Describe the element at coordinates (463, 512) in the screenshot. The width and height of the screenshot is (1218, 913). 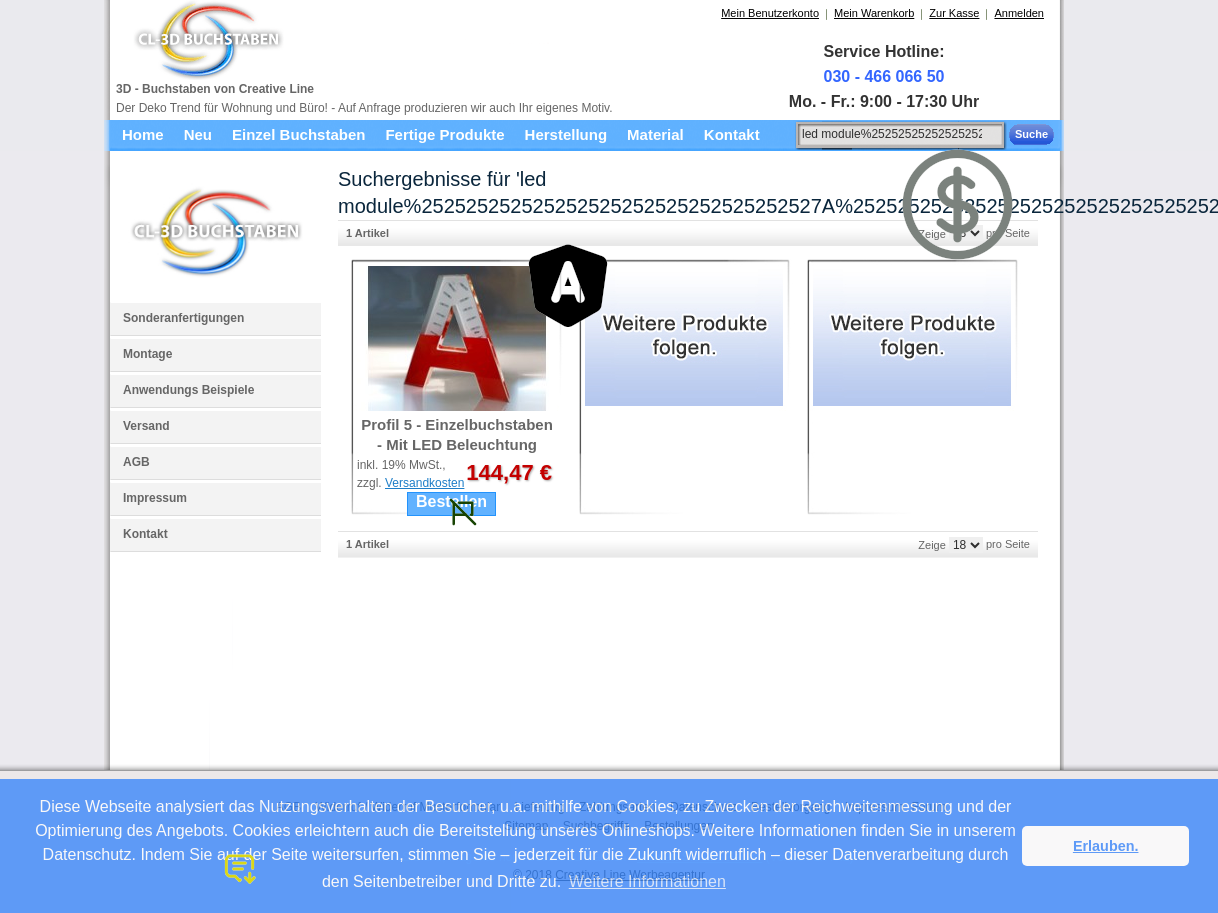
I see `disable or turn off flag notifications` at that location.